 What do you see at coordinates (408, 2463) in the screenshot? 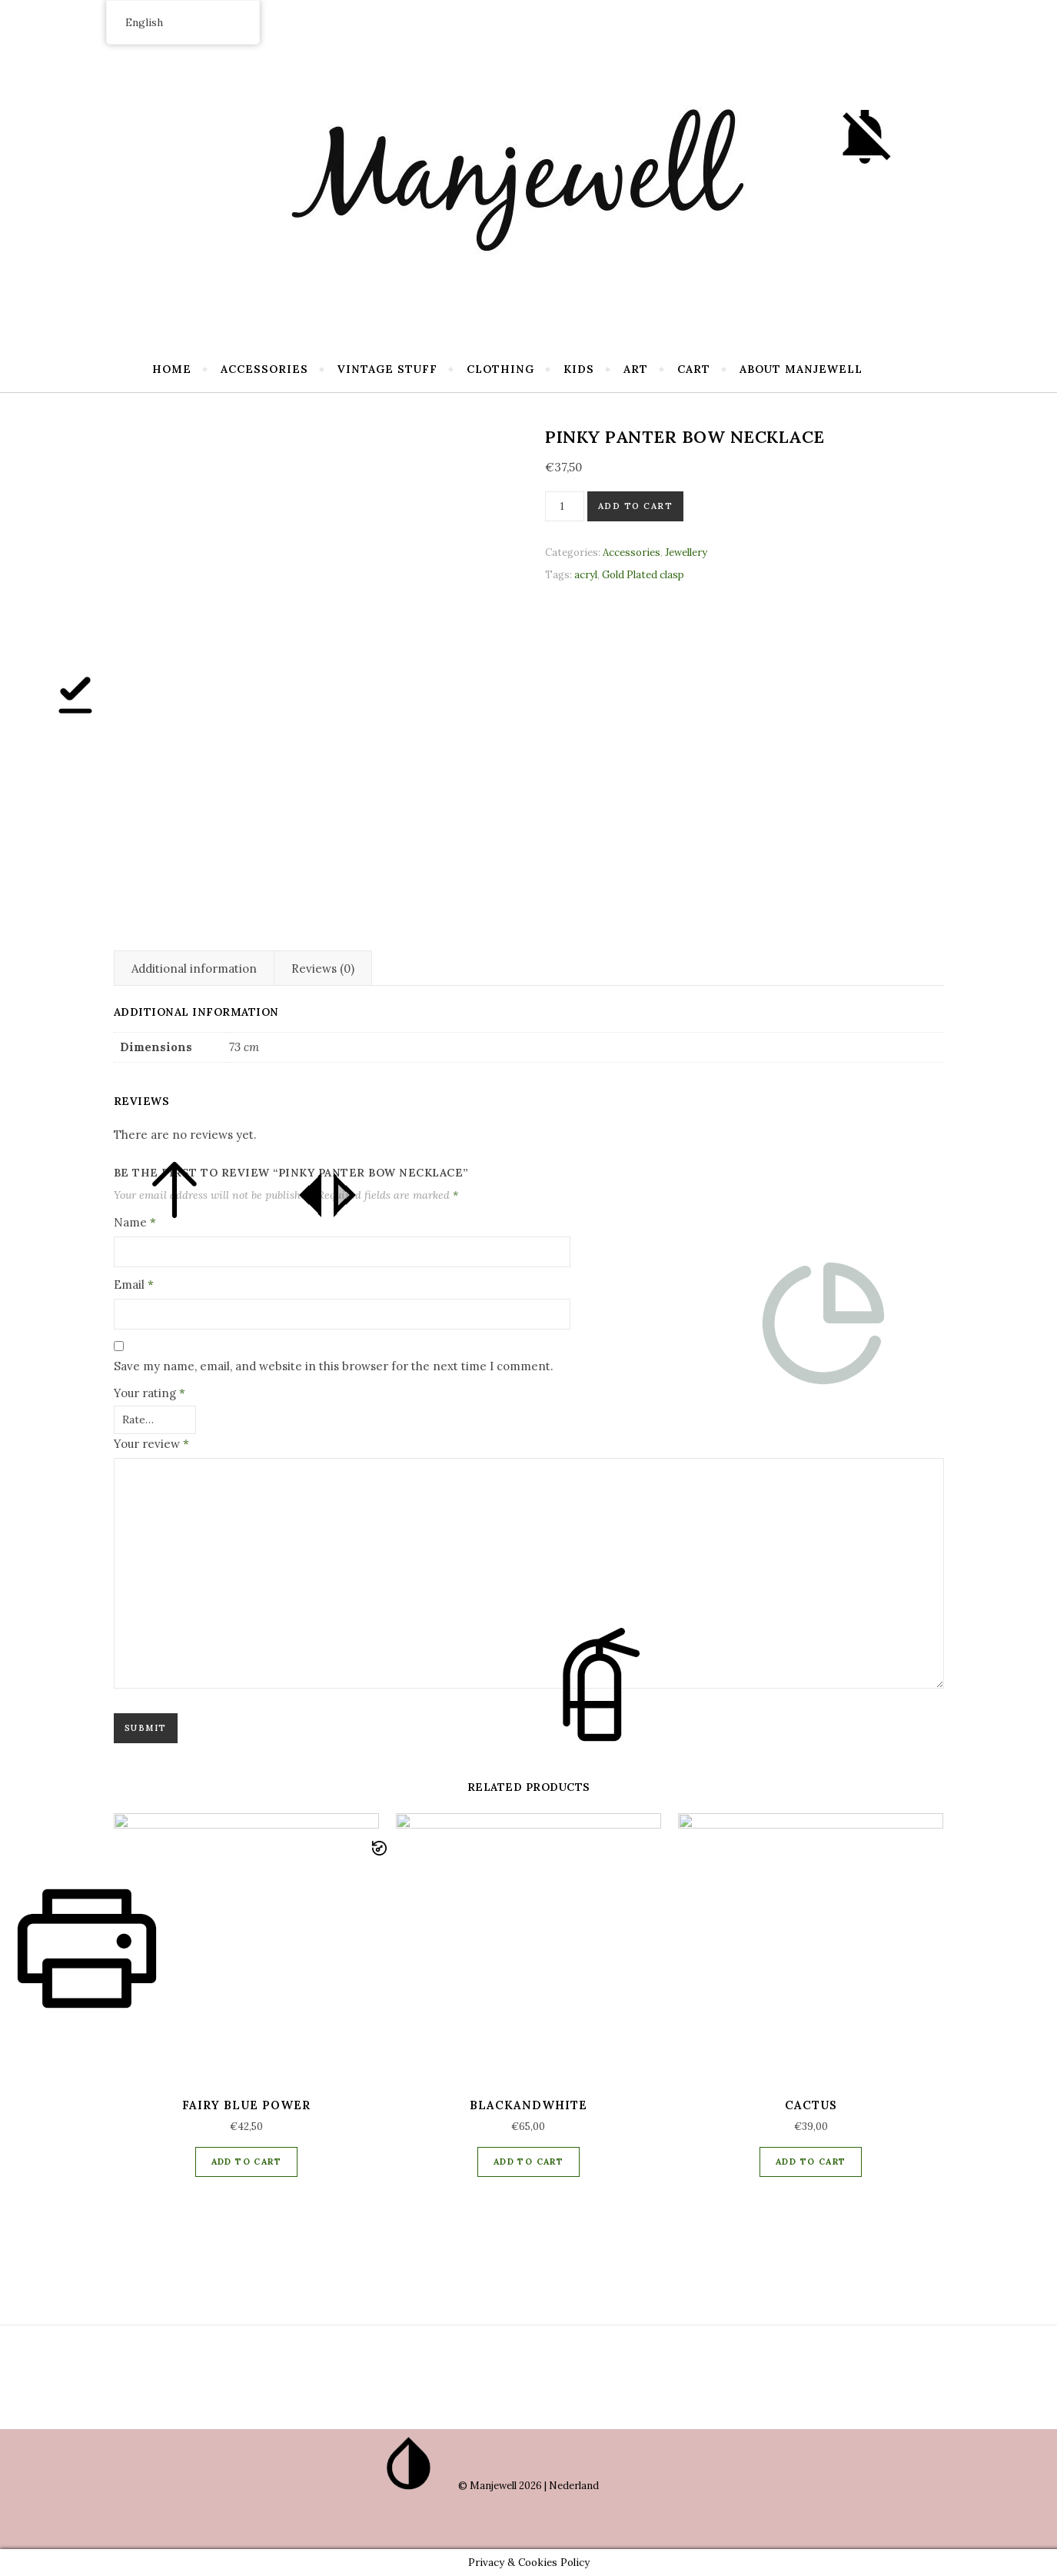
I see `toggle color inversion or contrast settings` at bounding box center [408, 2463].